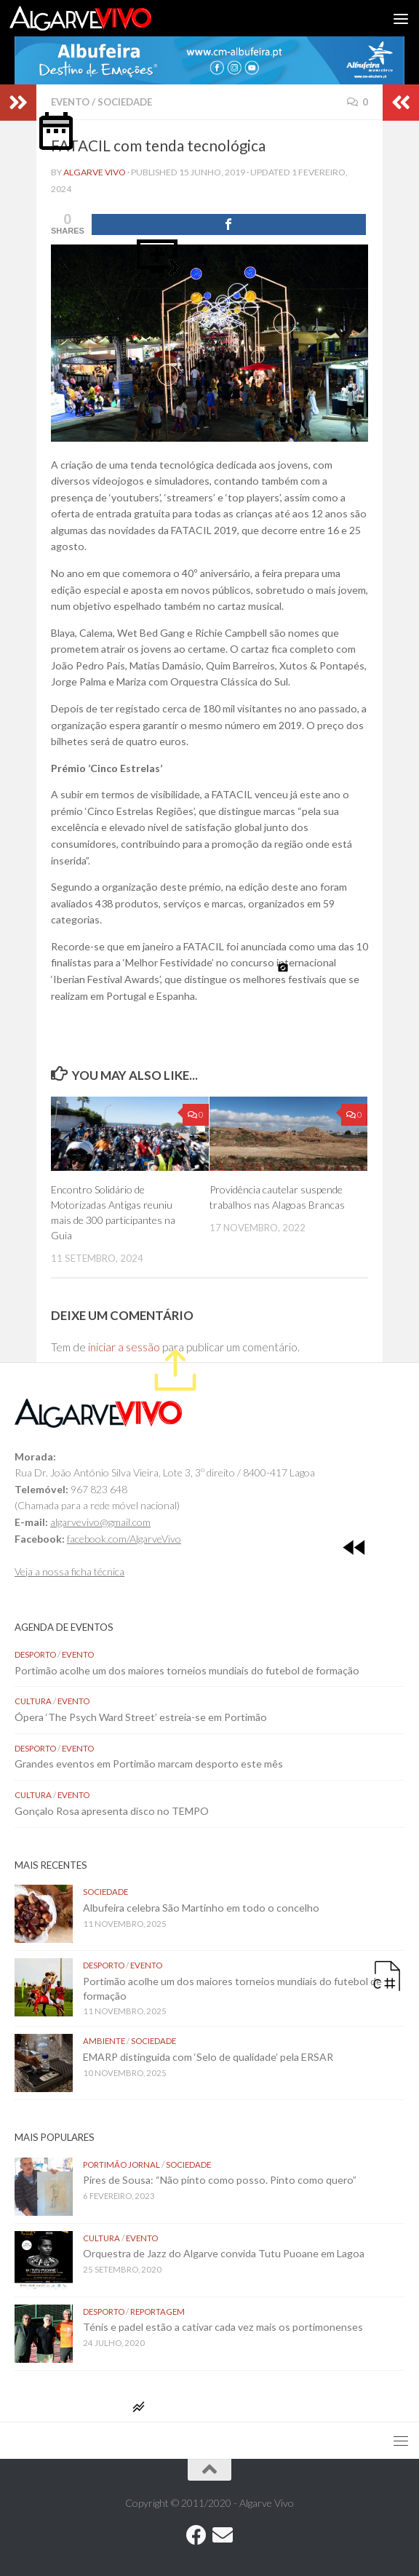 This screenshot has width=419, height=2576. What do you see at coordinates (354, 1547) in the screenshot?
I see `rewind media playback` at bounding box center [354, 1547].